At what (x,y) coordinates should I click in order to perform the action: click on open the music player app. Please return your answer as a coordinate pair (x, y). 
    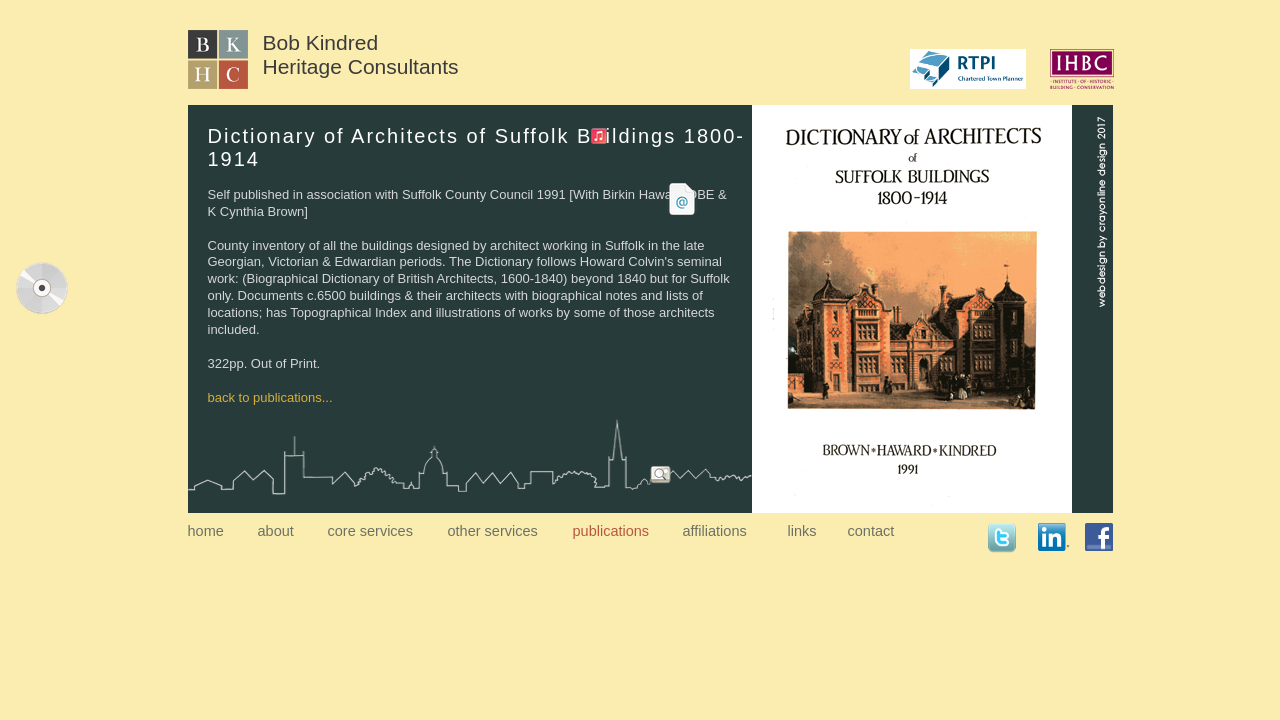
    Looking at the image, I should click on (599, 136).